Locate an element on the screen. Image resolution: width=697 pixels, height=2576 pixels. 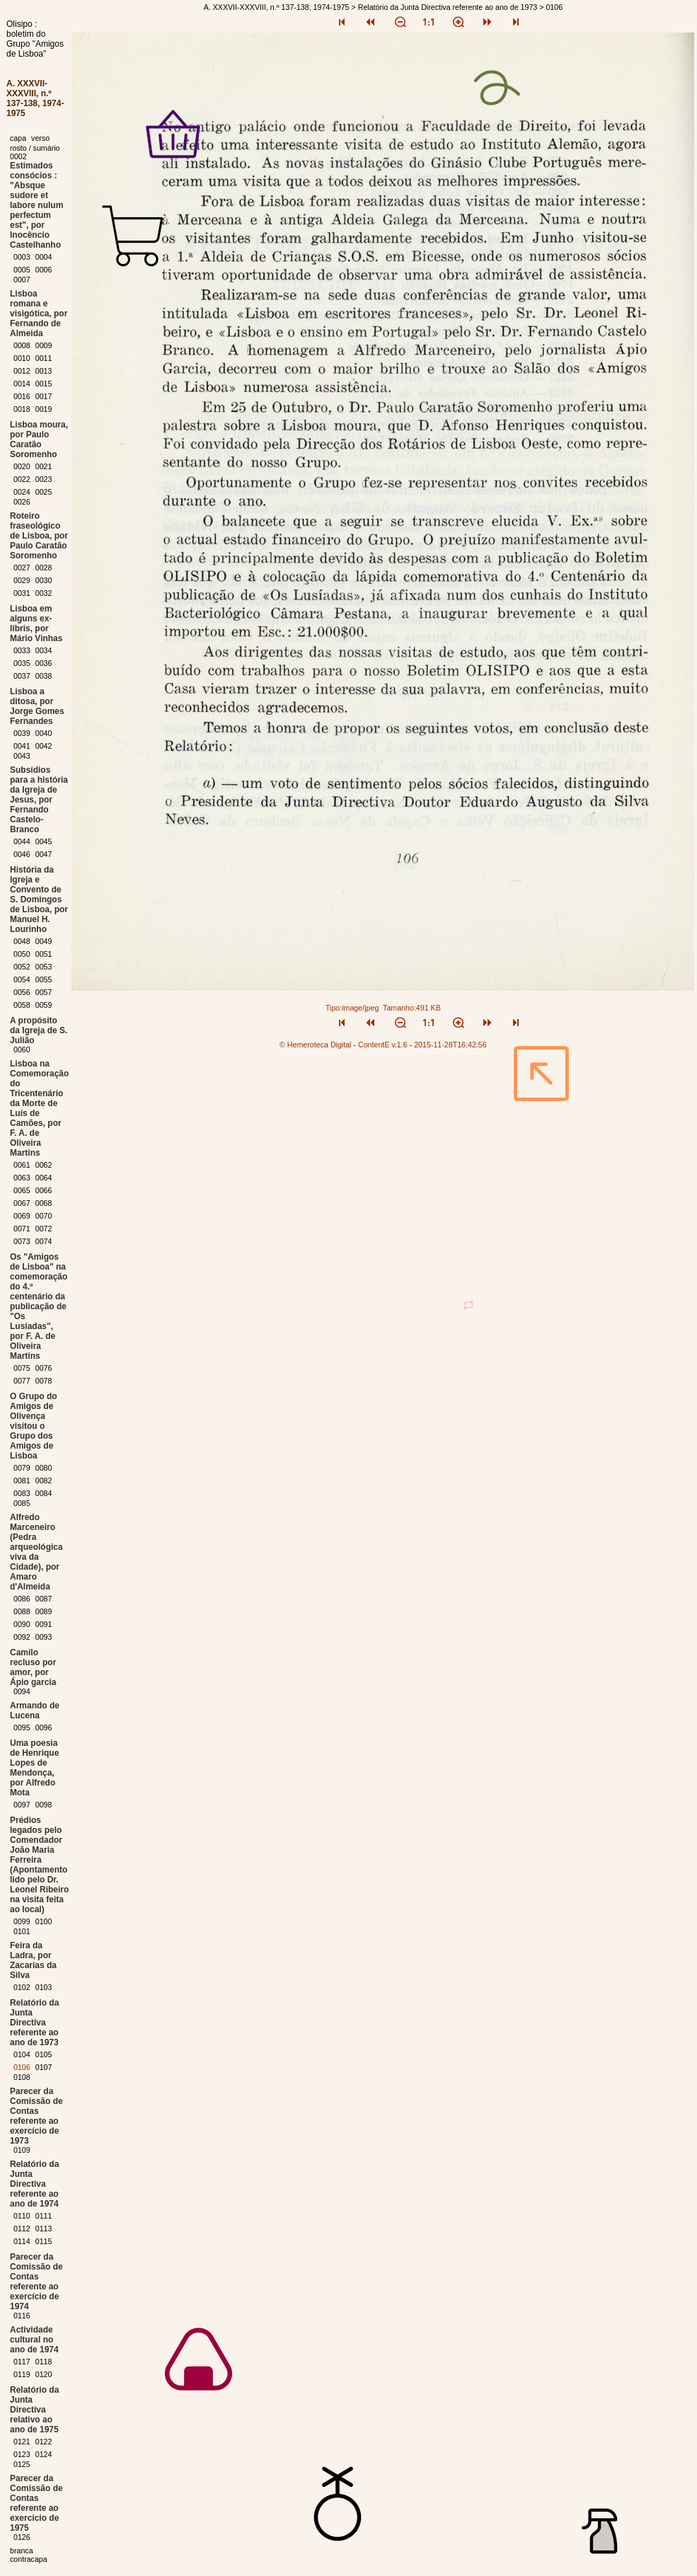
navigate to the top-left or go back diagonally is located at coordinates (541, 1074).